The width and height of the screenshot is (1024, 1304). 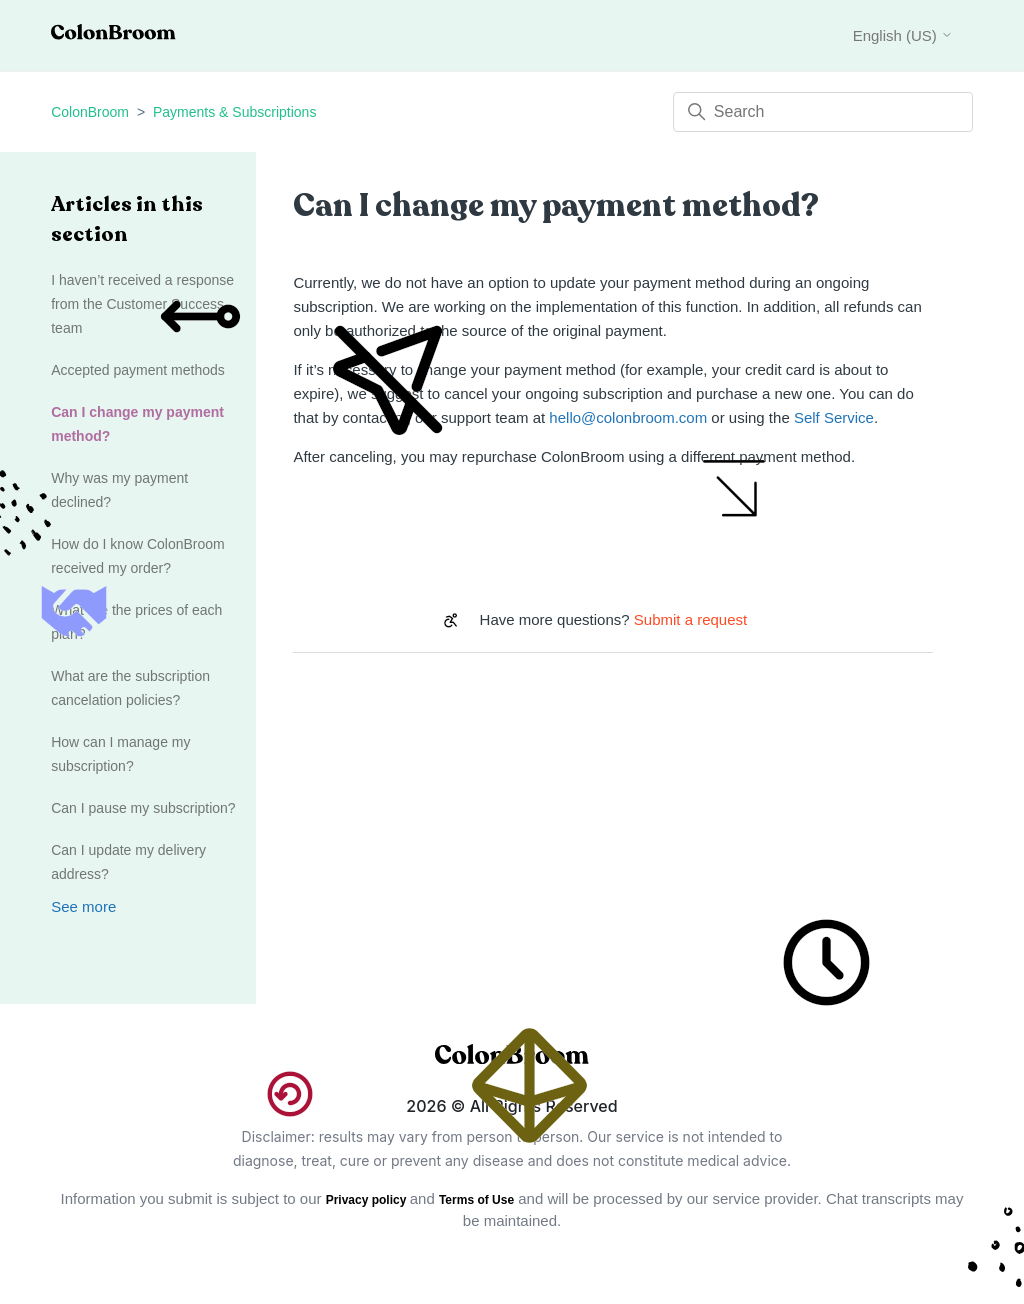 What do you see at coordinates (74, 611) in the screenshot?
I see `indicates a partnership or collaboration` at bounding box center [74, 611].